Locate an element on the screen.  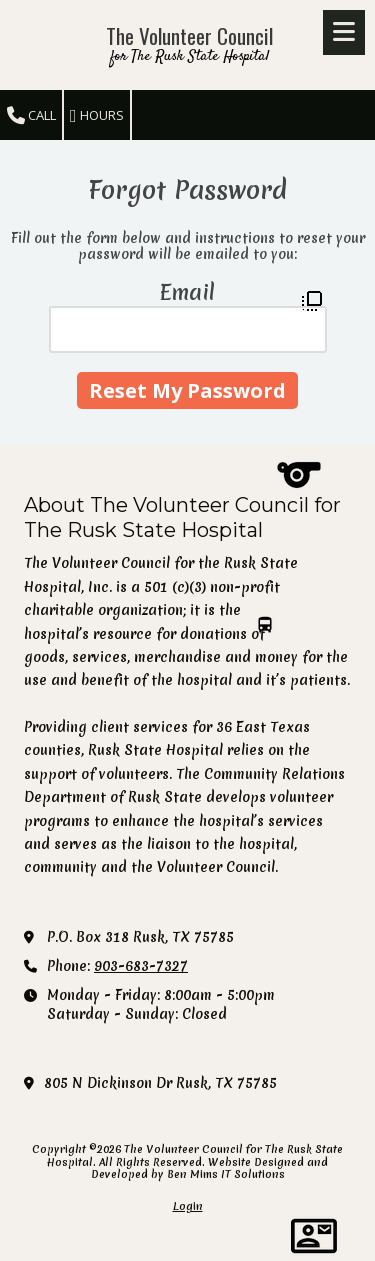
view contact's email information is located at coordinates (314, 1236).